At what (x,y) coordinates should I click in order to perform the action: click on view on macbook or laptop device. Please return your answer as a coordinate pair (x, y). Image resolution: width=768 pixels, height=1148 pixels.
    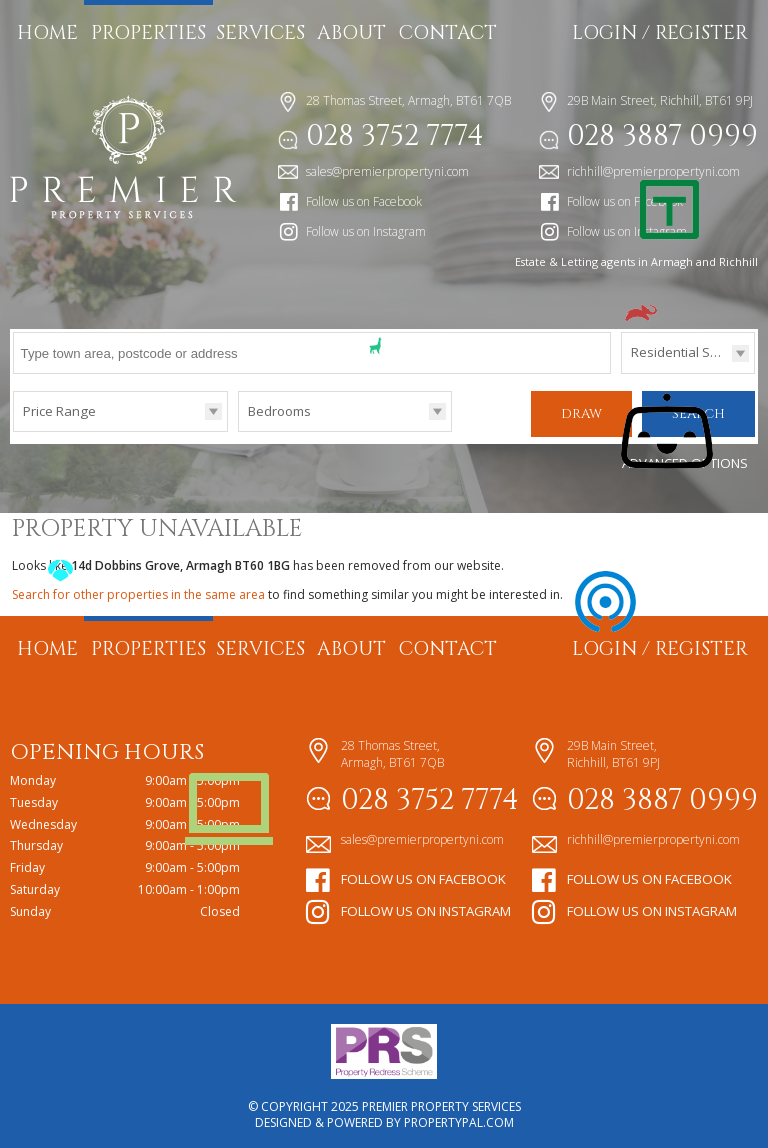
    Looking at the image, I should click on (229, 809).